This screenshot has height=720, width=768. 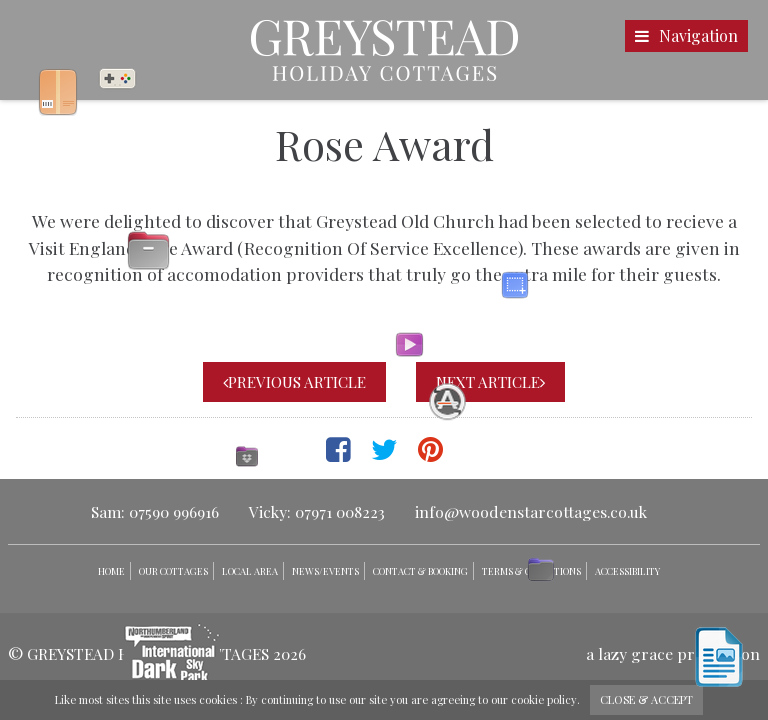 I want to click on open the file manager, so click(x=148, y=250).